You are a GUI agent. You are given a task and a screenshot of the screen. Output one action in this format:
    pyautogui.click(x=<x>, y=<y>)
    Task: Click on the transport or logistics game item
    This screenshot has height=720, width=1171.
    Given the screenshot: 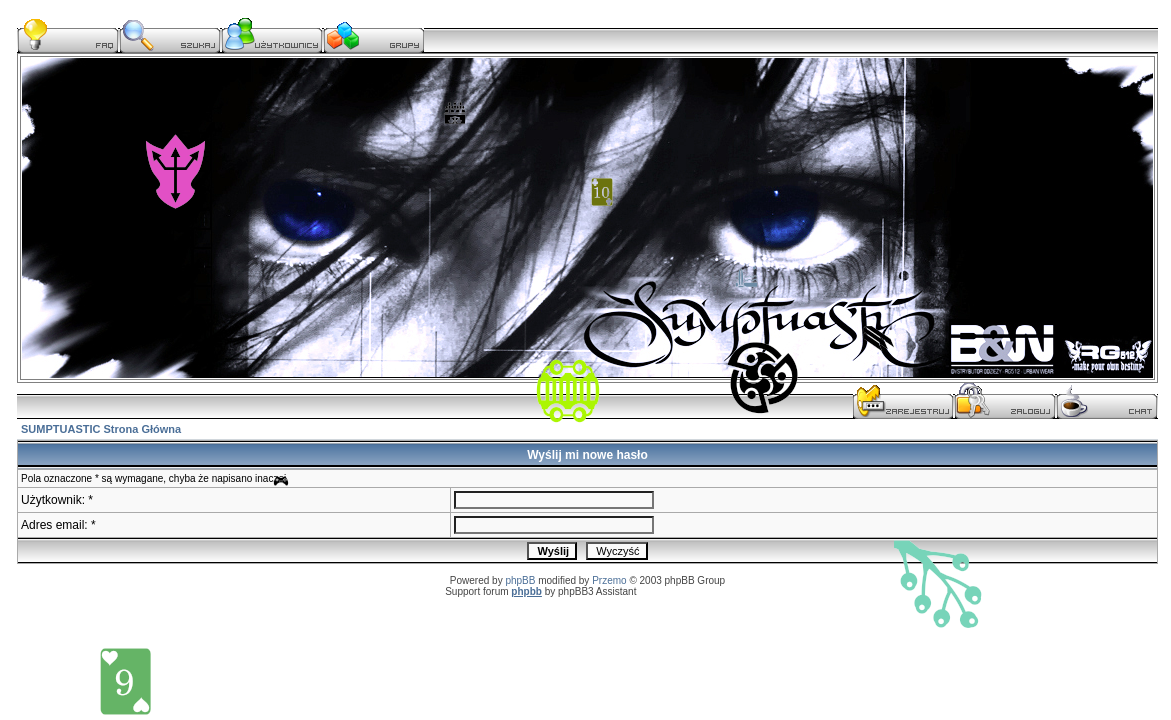 What is the action you would take?
    pyautogui.click(x=568, y=391)
    